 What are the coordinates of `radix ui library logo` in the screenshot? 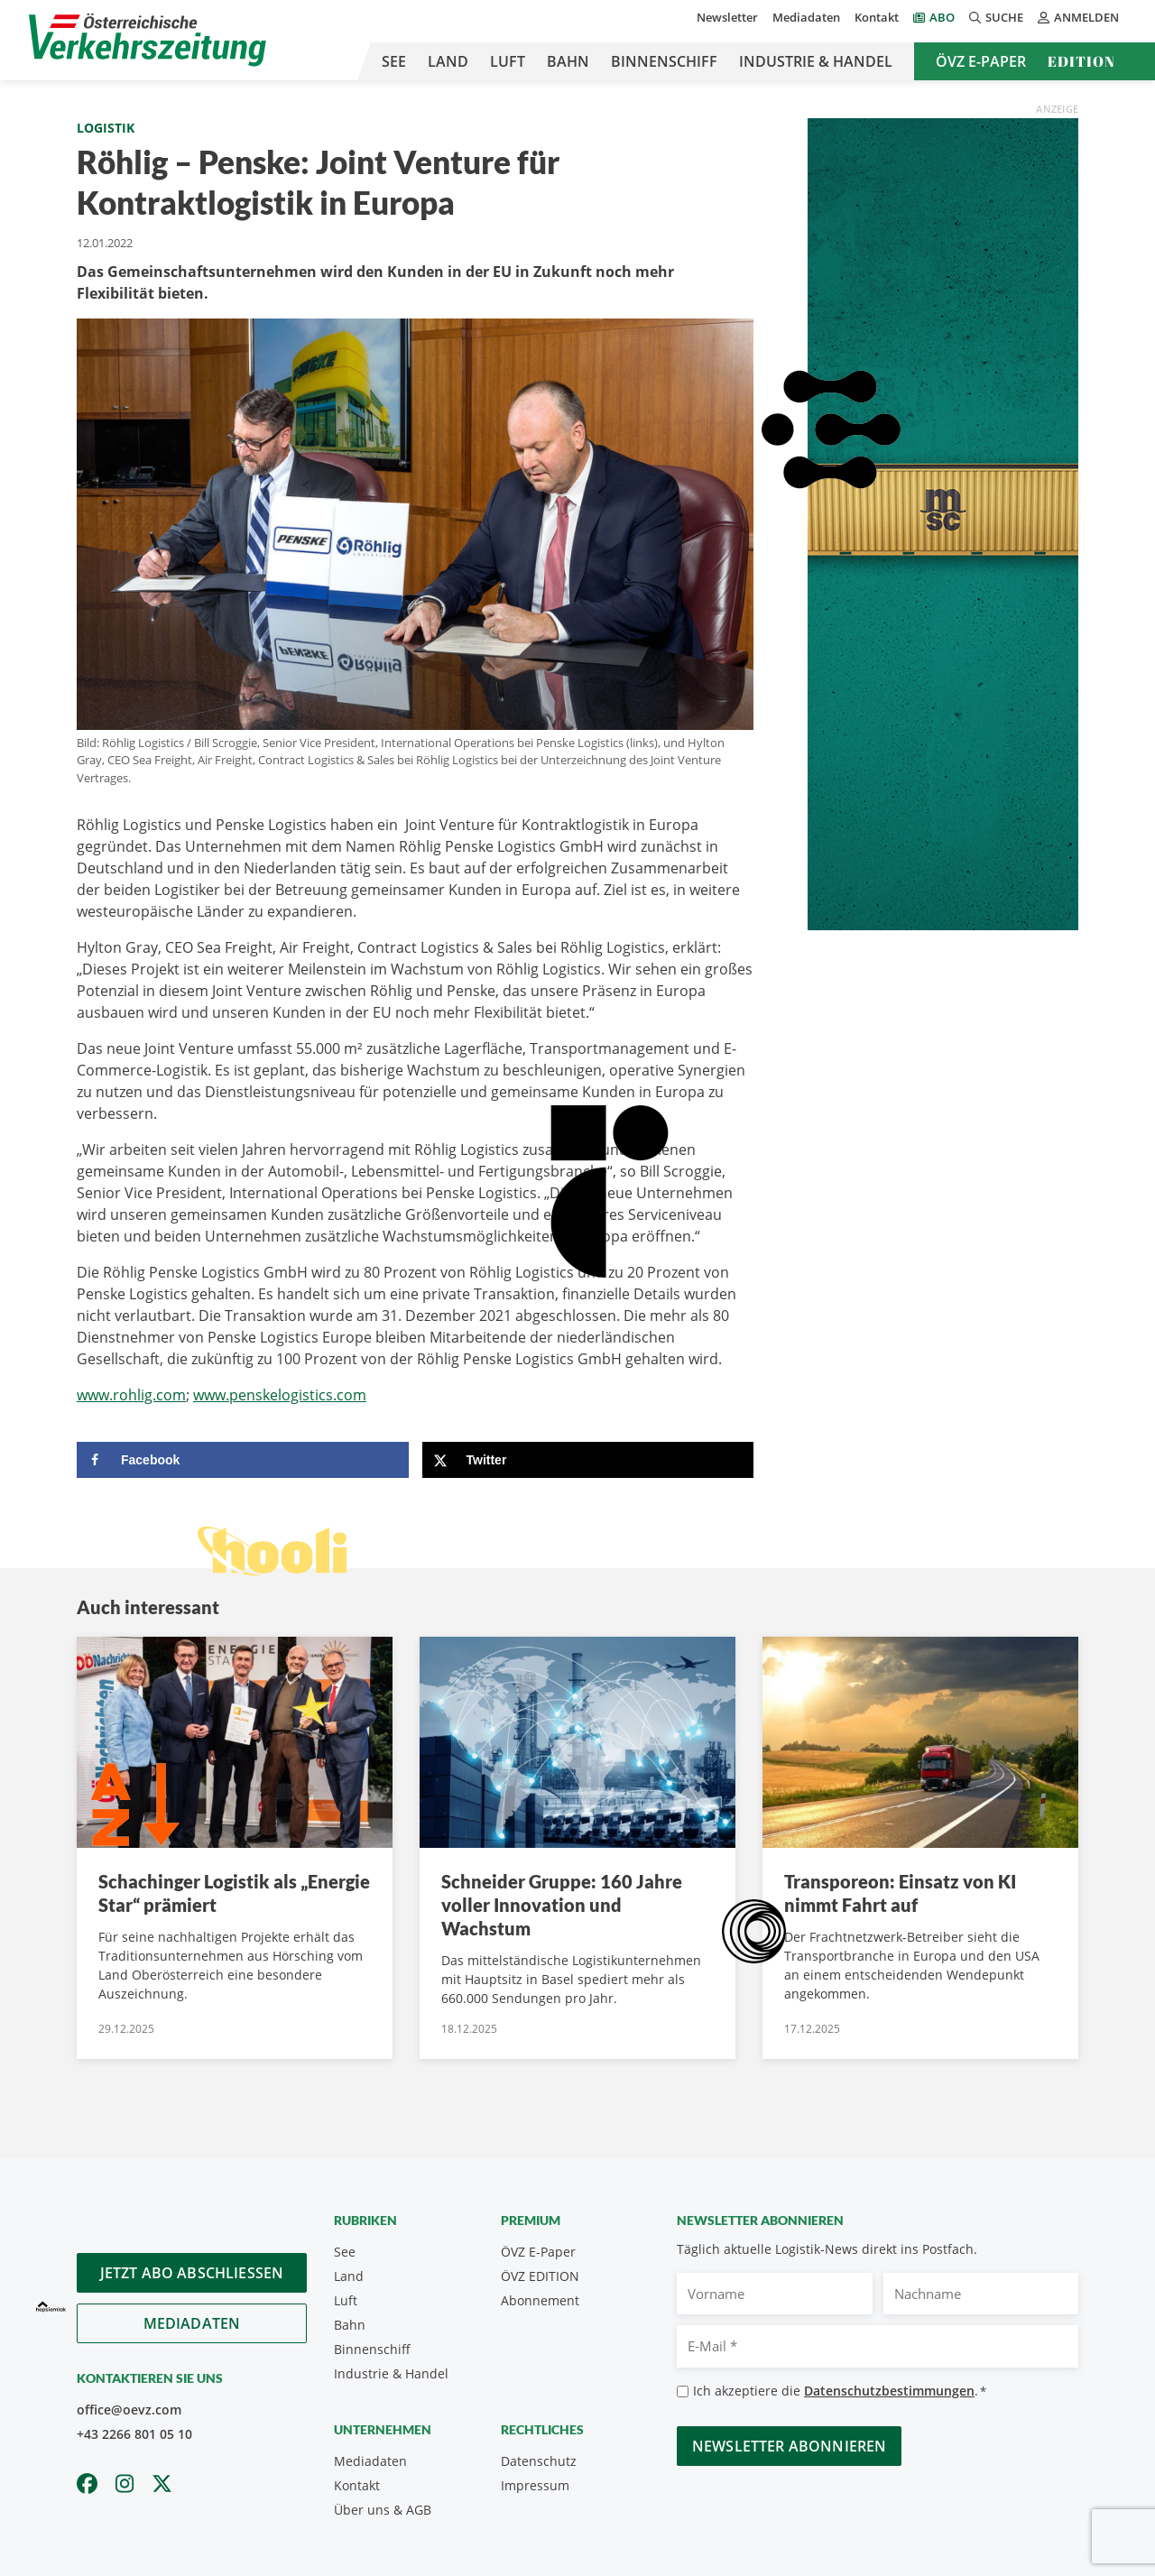 It's located at (609, 1191).